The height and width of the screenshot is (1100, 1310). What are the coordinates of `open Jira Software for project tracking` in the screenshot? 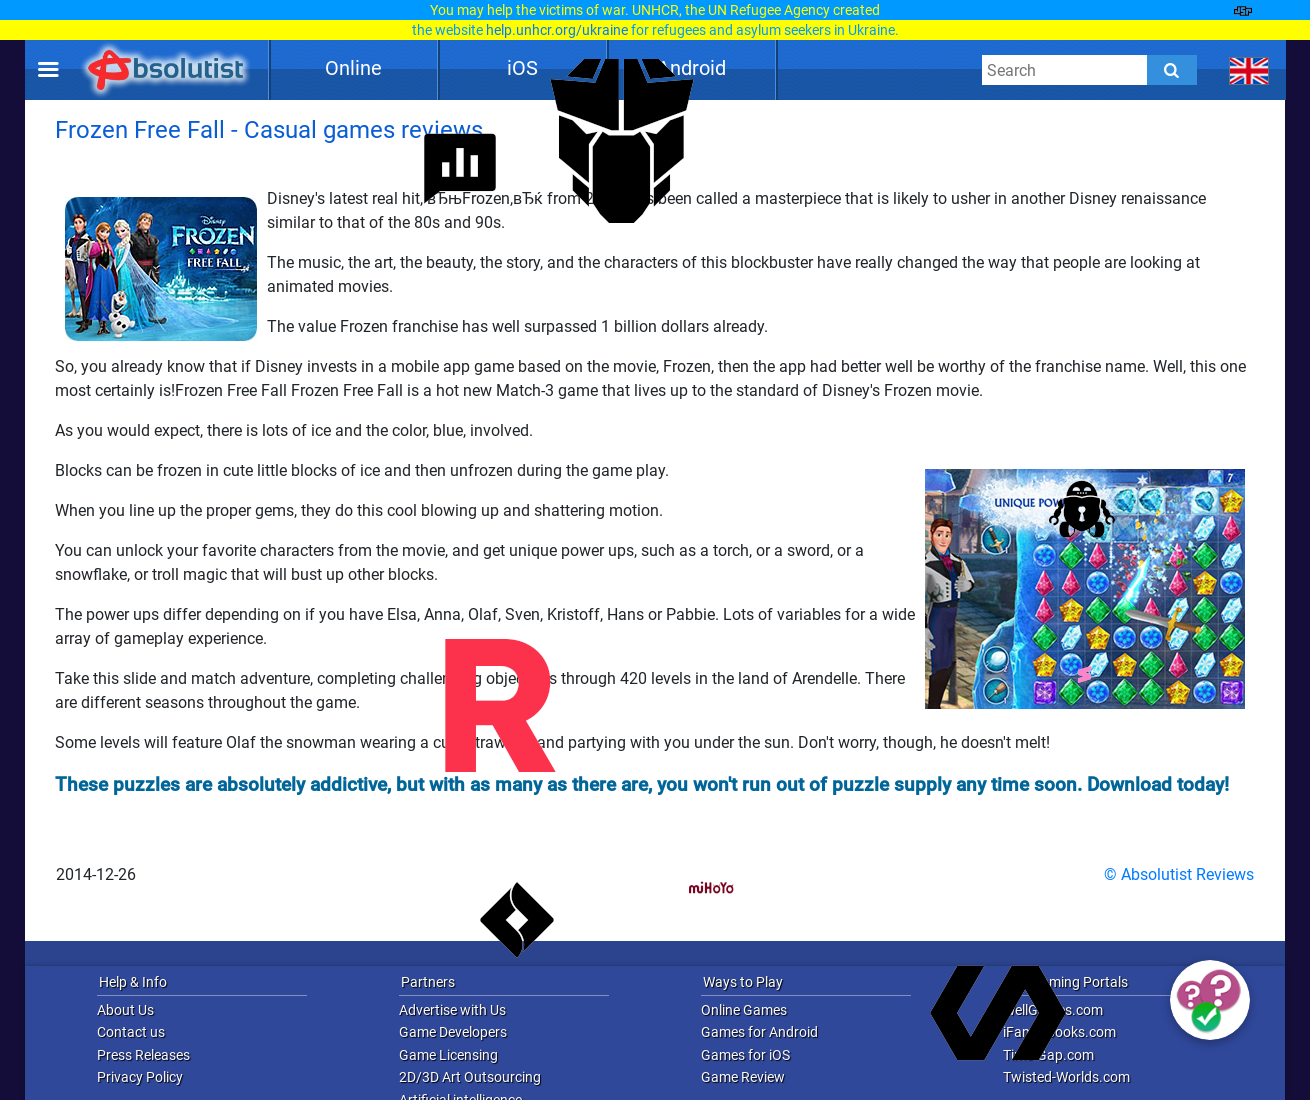 It's located at (517, 920).